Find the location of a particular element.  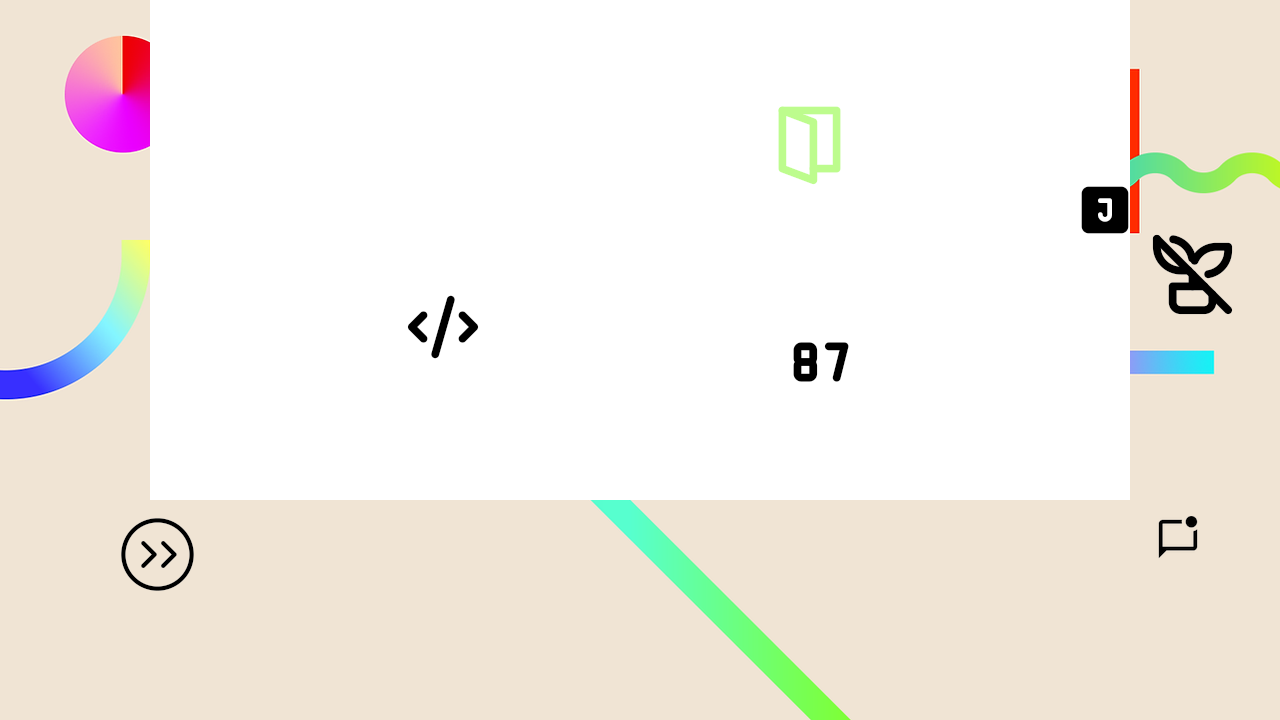

displays the number 87 as a badge or count indicator is located at coordinates (821, 362).